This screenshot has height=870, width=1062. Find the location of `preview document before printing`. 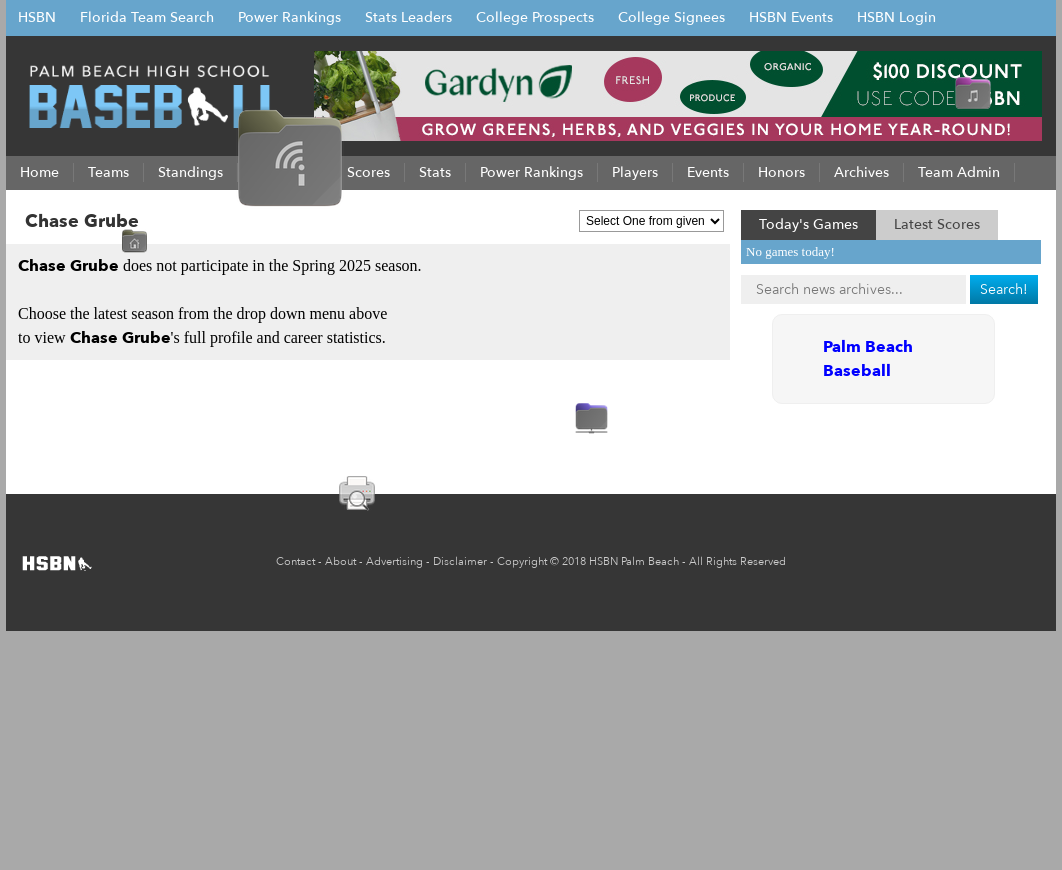

preview document before printing is located at coordinates (357, 493).